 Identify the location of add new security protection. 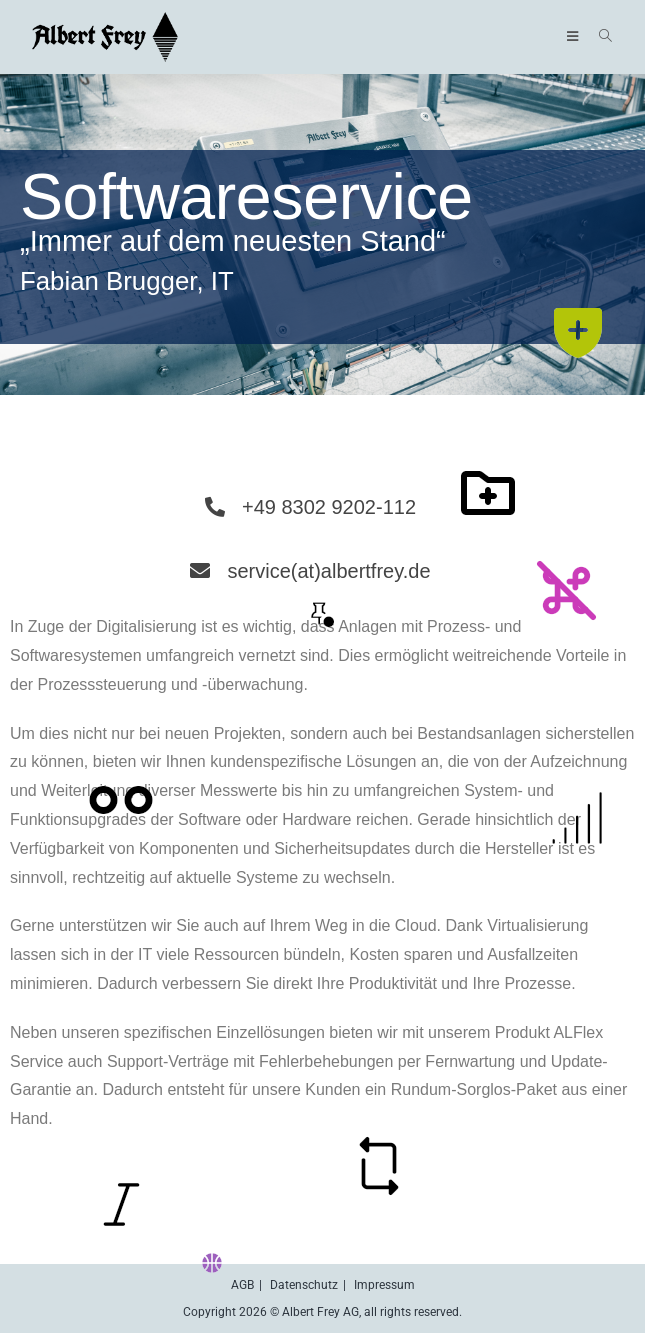
(578, 330).